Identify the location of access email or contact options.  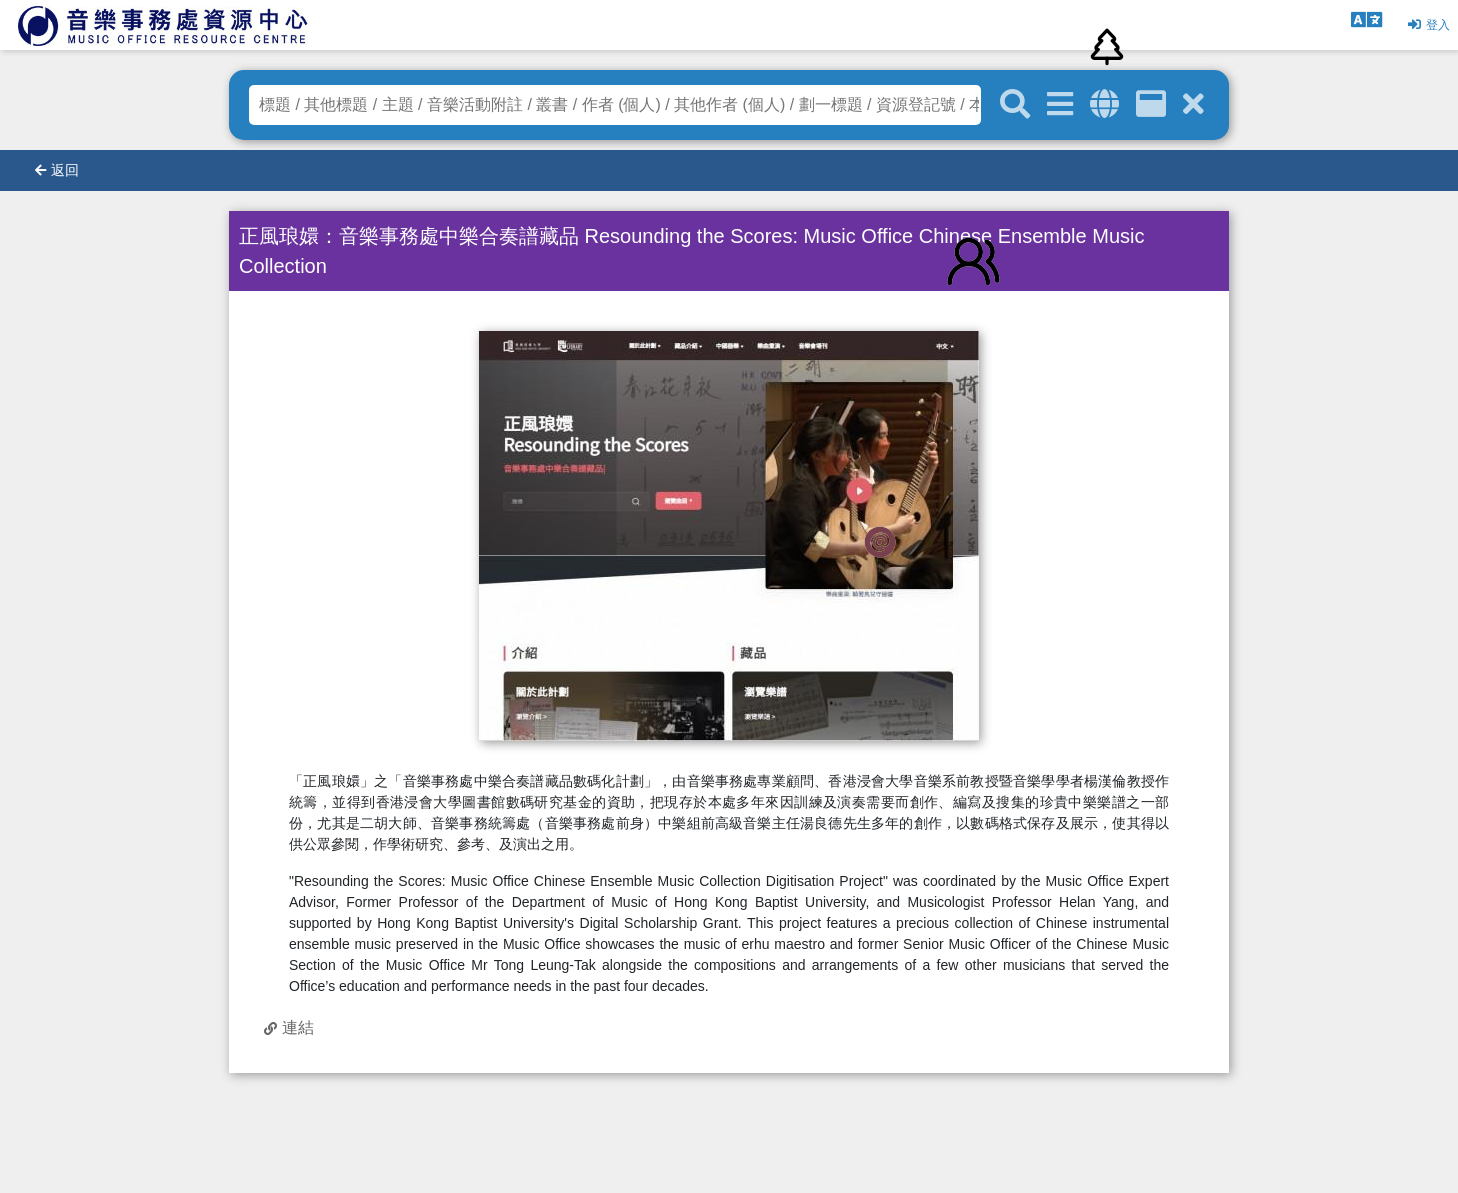
(880, 542).